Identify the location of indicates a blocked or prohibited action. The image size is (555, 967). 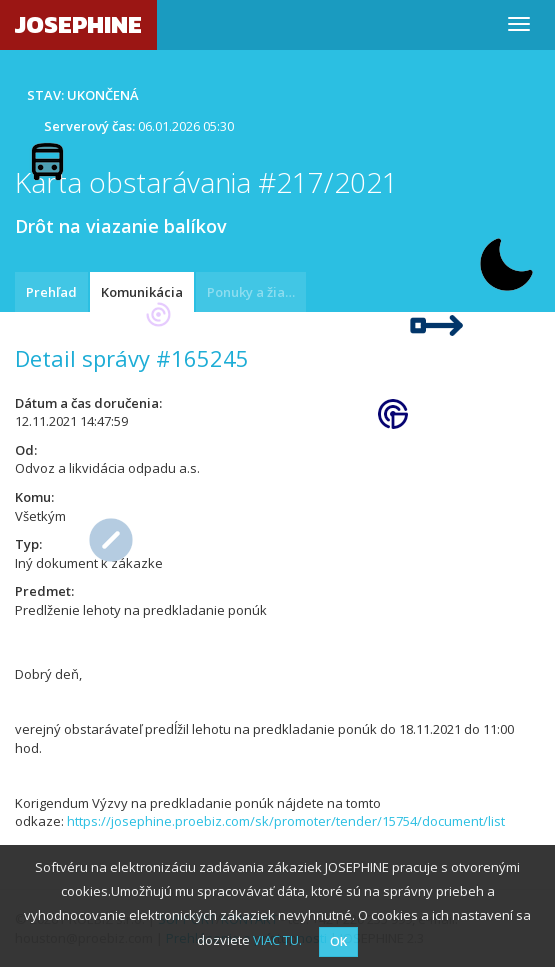
(111, 540).